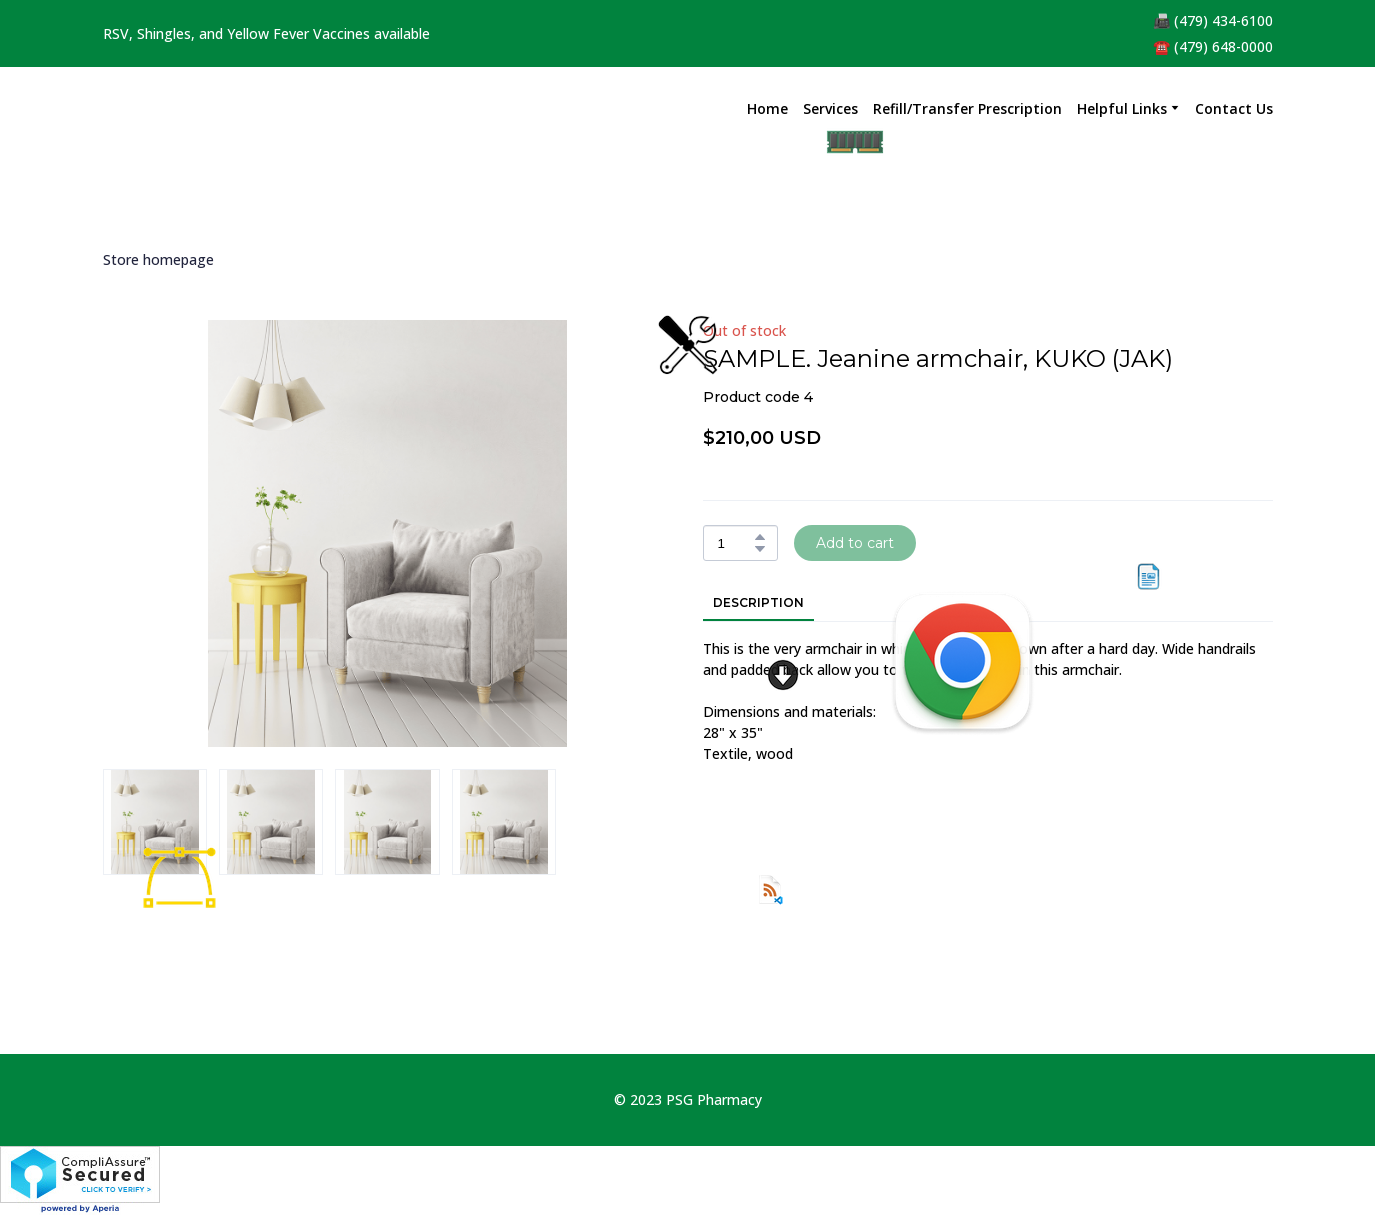  I want to click on access shape library in iMovie, so click(179, 877).